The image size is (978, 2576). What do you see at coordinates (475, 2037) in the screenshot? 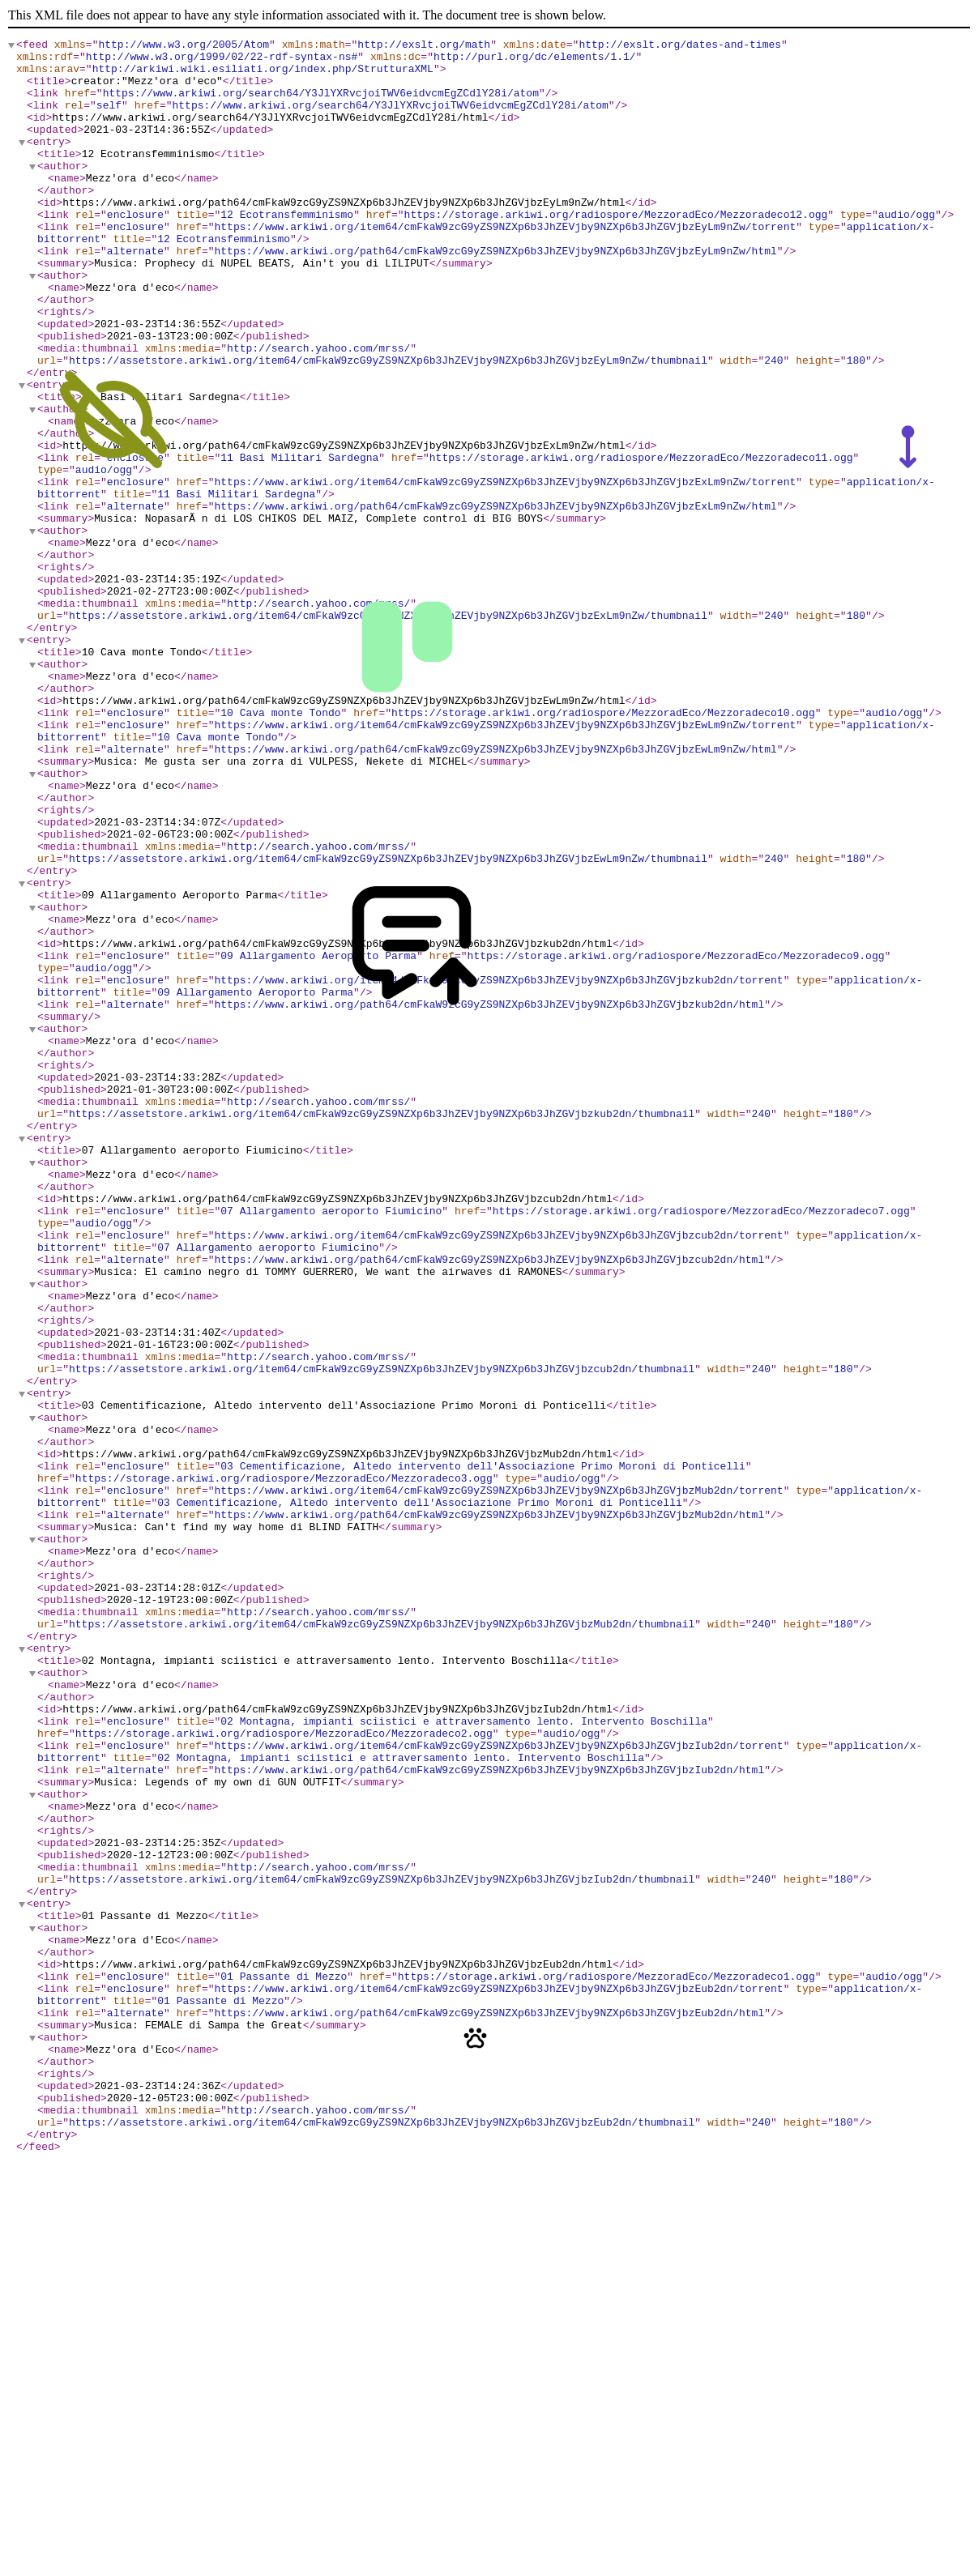
I see `access pet-related features or settings` at bounding box center [475, 2037].